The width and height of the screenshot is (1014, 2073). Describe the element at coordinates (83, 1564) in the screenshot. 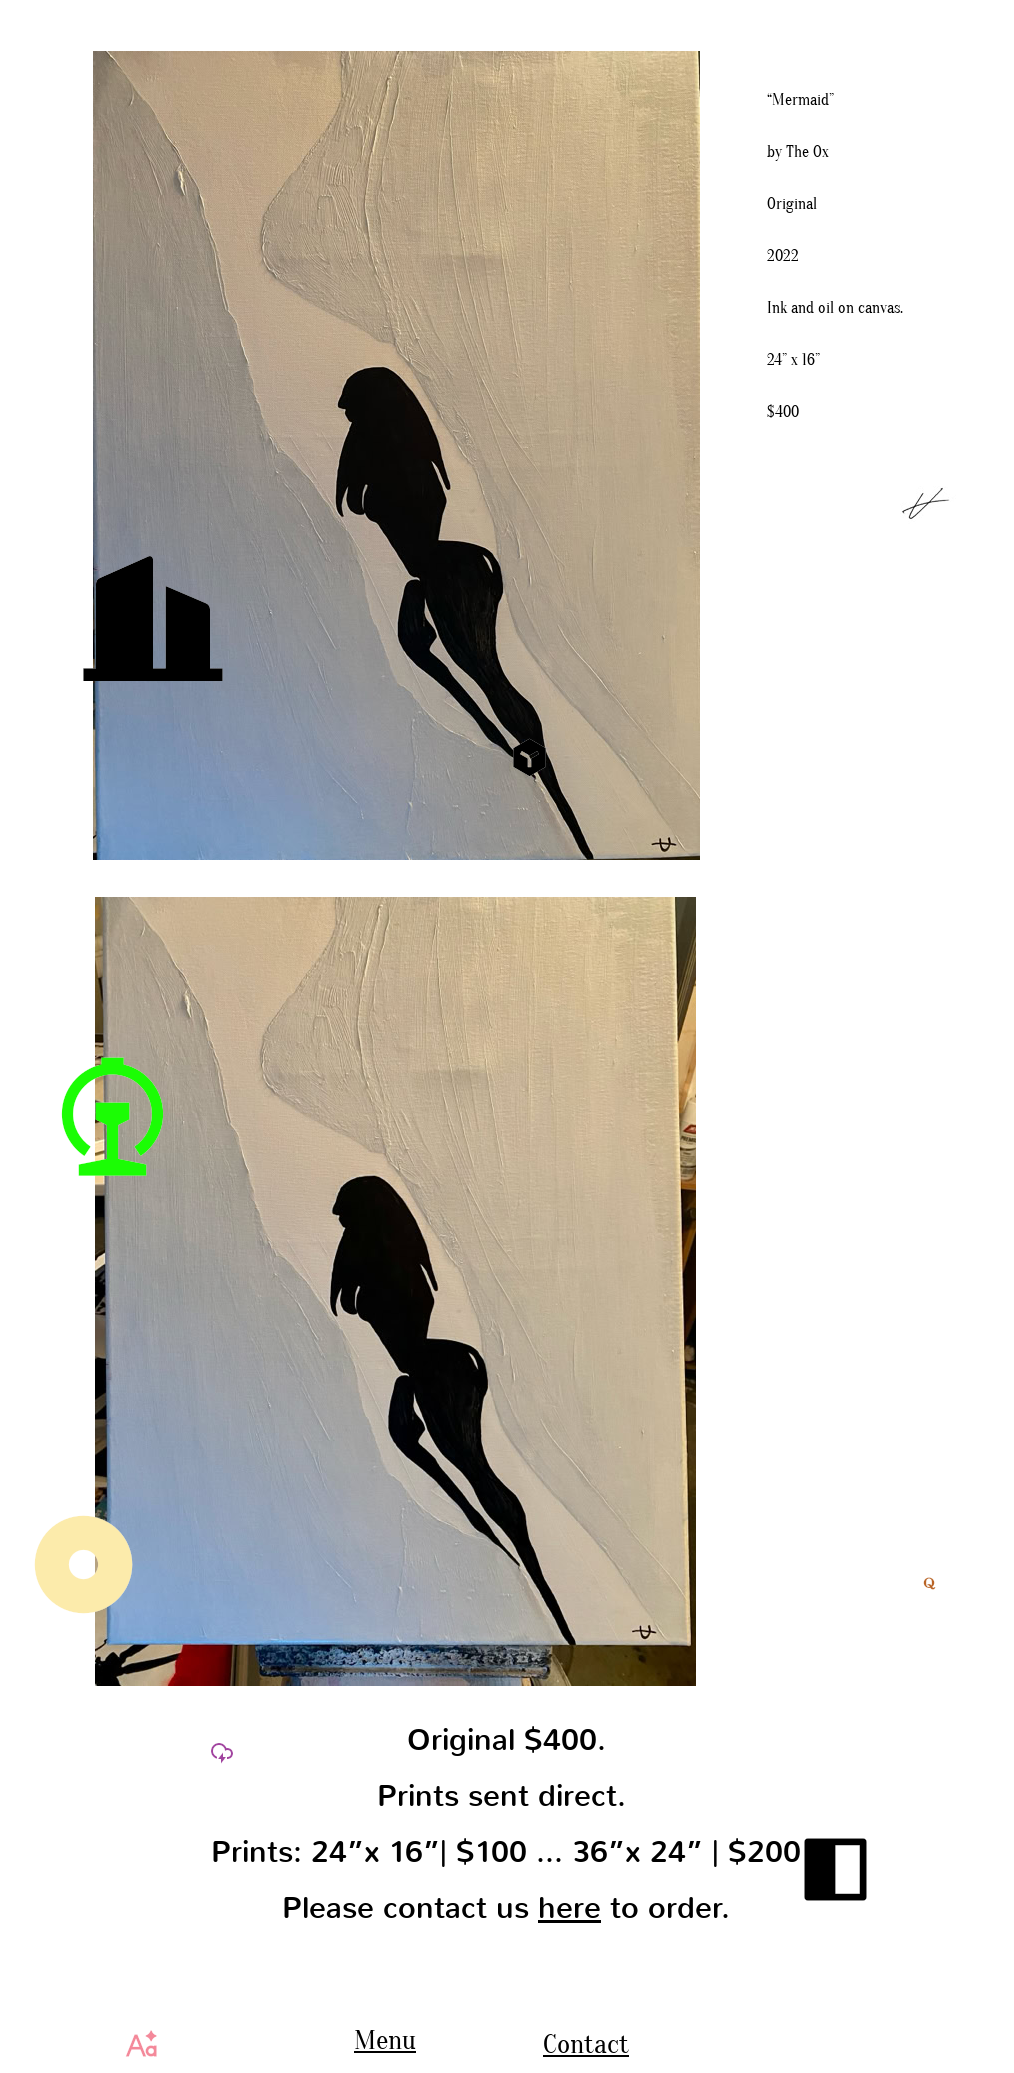

I see `start recording audio or video` at that location.